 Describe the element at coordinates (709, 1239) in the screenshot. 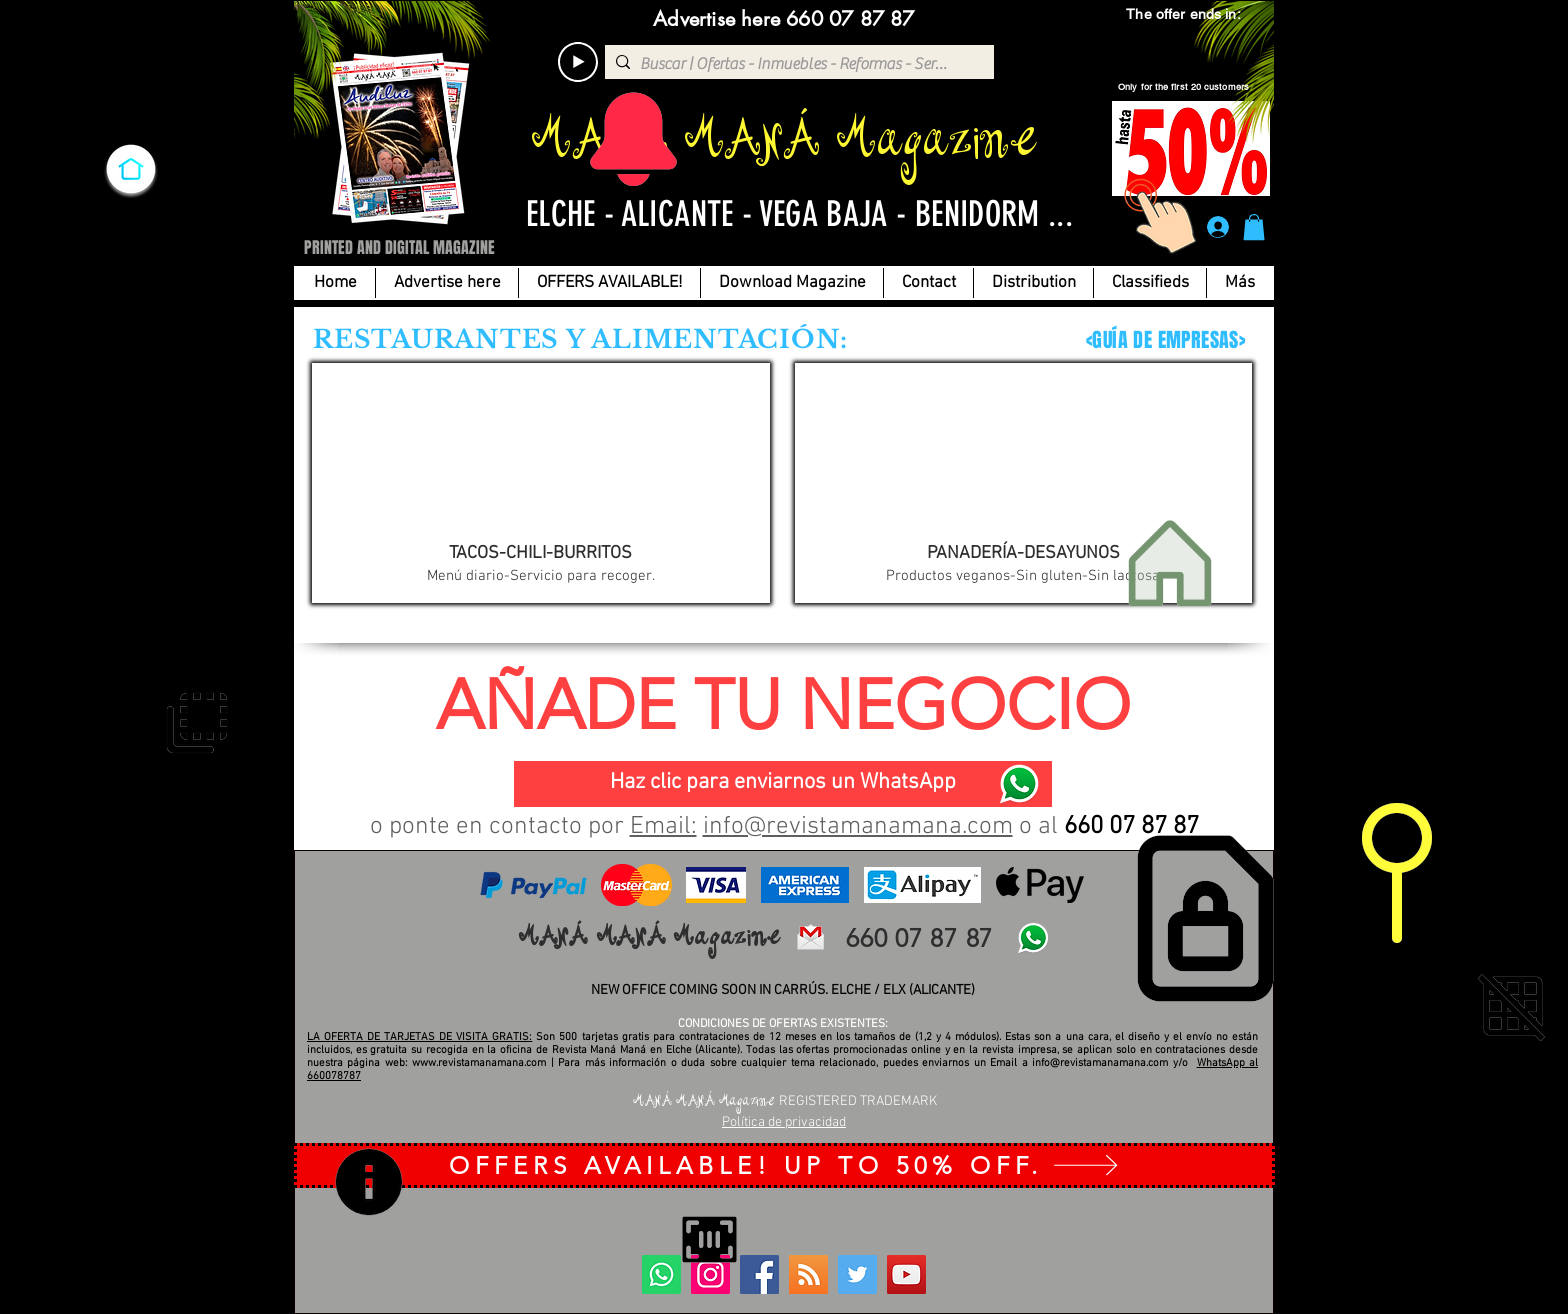

I see `scan a barcode` at that location.